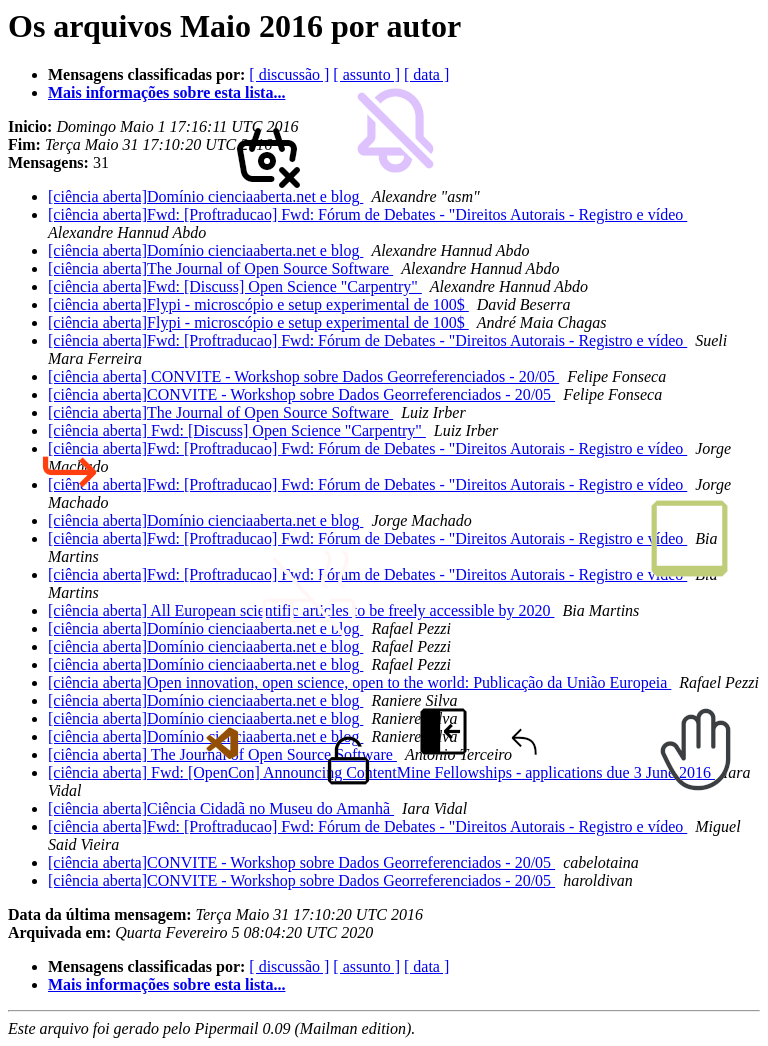 The height and width of the screenshot is (1046, 768). What do you see at coordinates (267, 155) in the screenshot?
I see `remove item from basket` at bounding box center [267, 155].